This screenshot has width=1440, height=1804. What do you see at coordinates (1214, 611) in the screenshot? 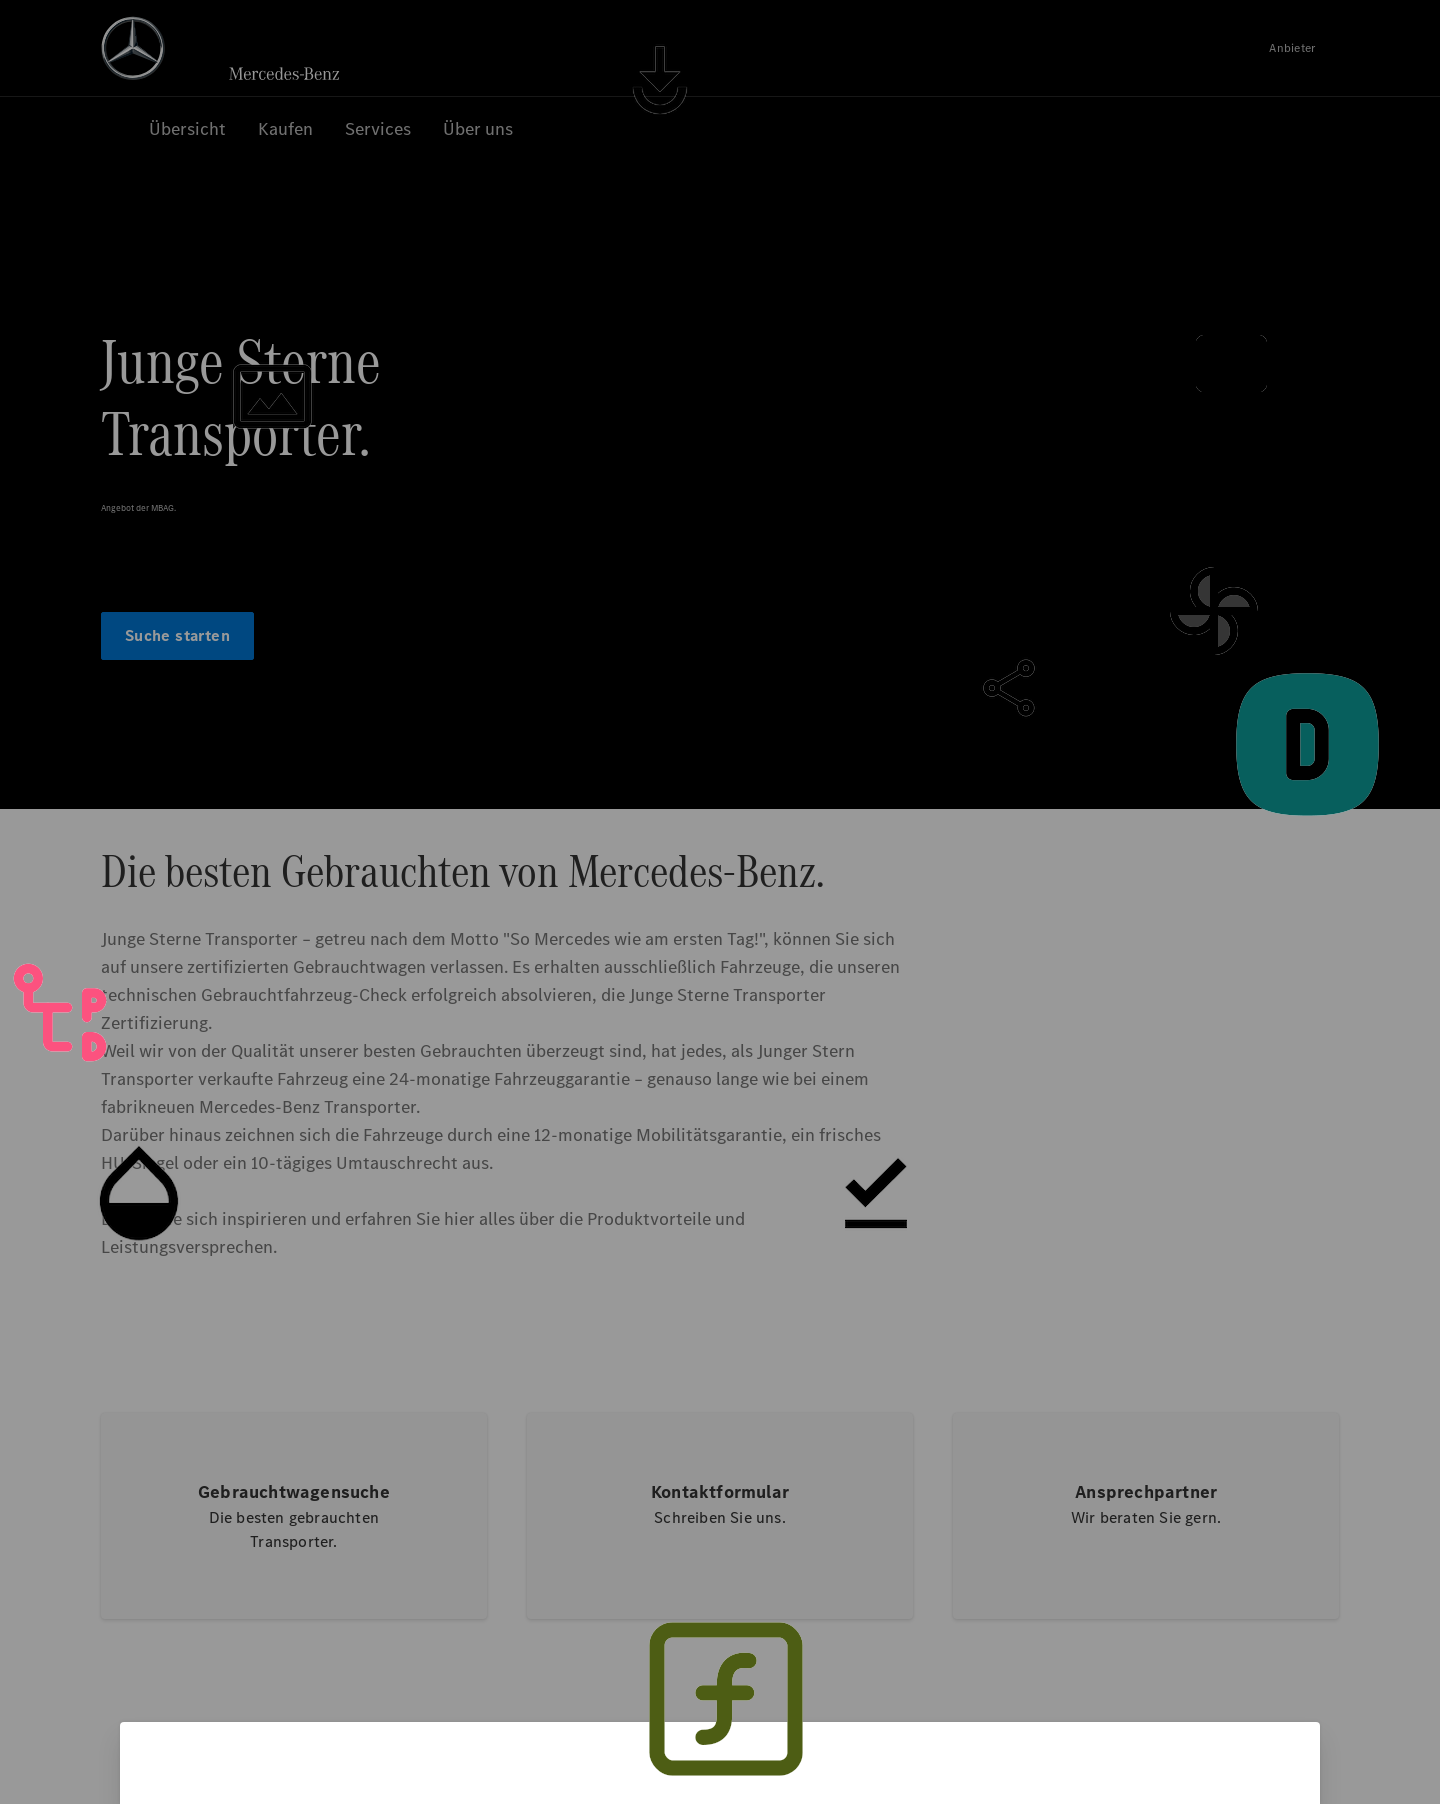
I see `access toys or games section` at bounding box center [1214, 611].